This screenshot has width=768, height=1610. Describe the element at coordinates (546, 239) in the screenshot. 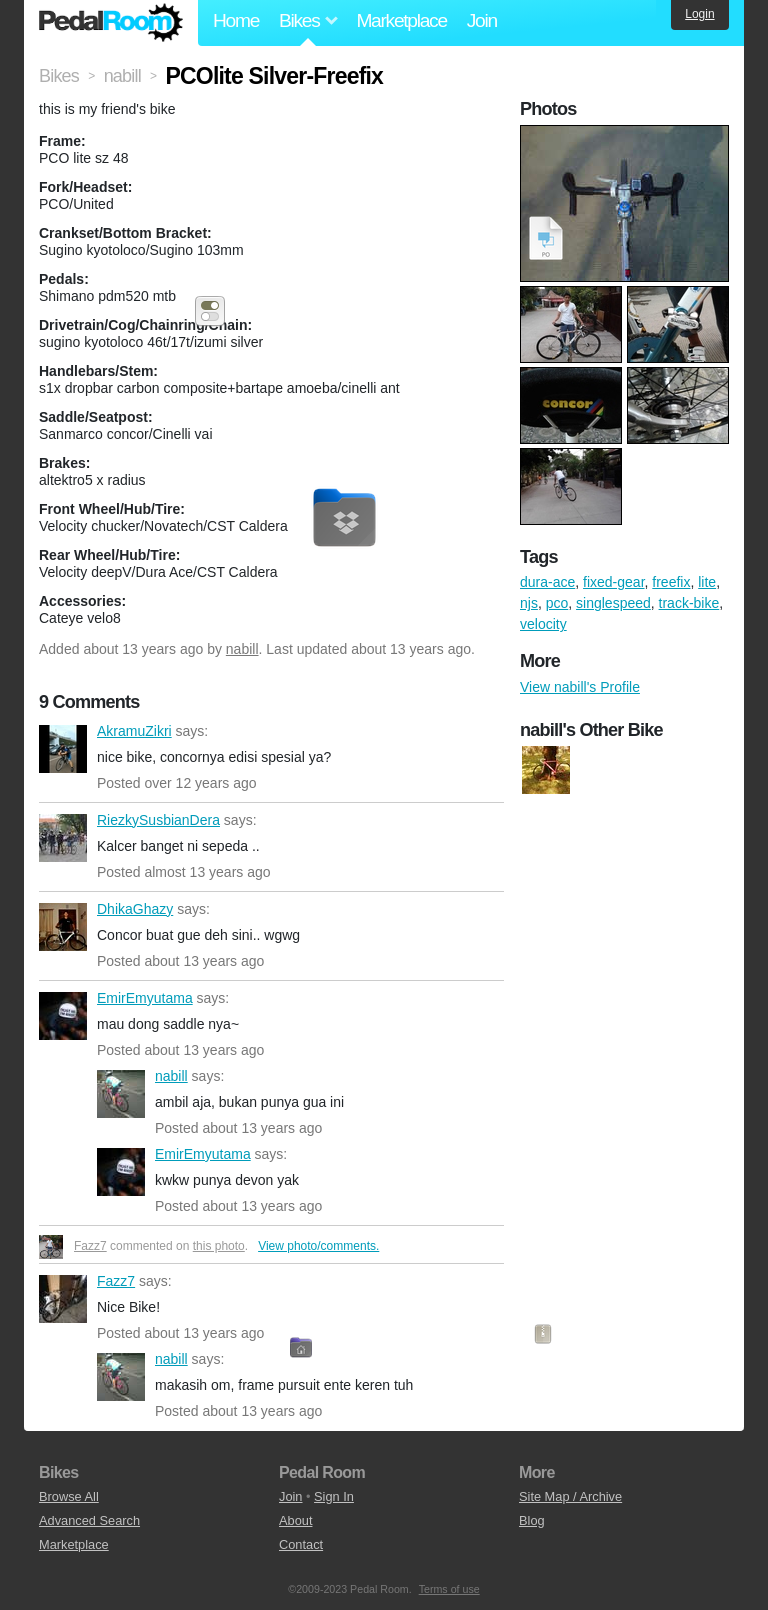

I see `a PO translation file` at that location.